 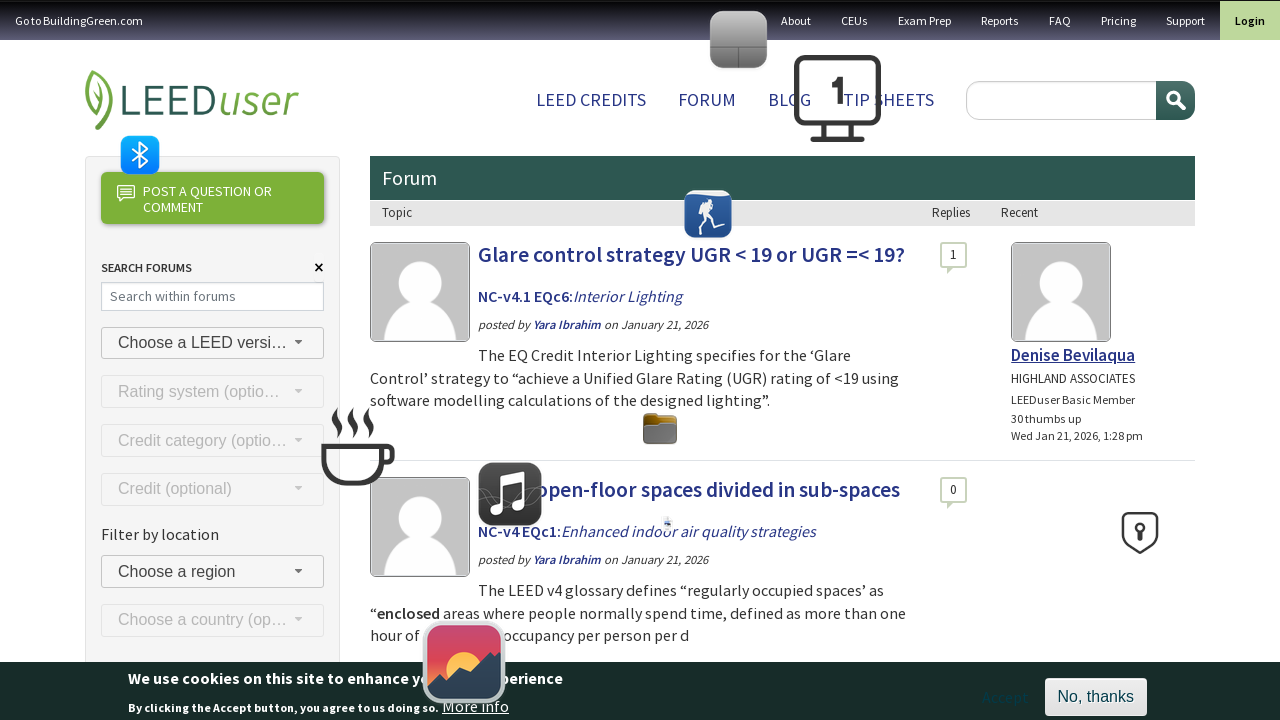 What do you see at coordinates (738, 39) in the screenshot?
I see `open touchpad settings and preferences` at bounding box center [738, 39].